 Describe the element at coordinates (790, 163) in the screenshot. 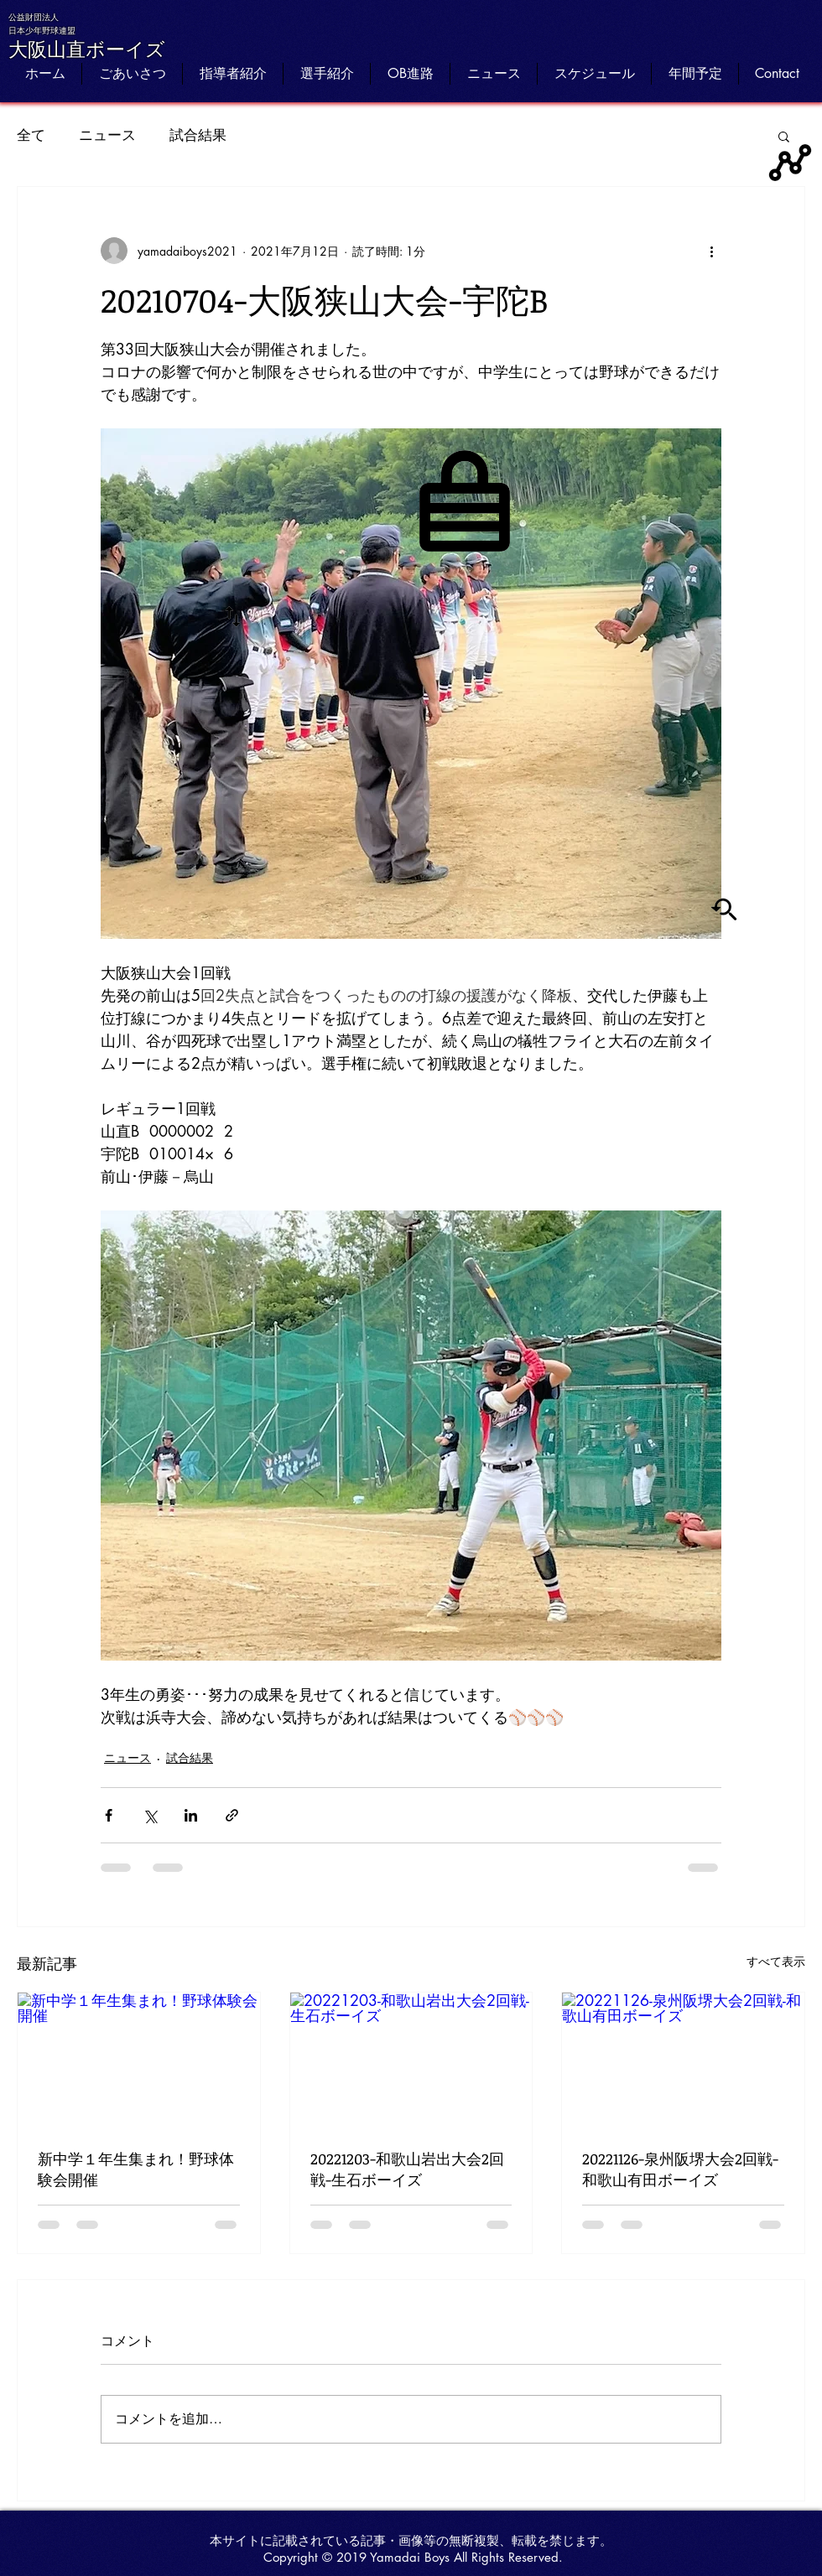

I see `view connected data points or nodes` at that location.